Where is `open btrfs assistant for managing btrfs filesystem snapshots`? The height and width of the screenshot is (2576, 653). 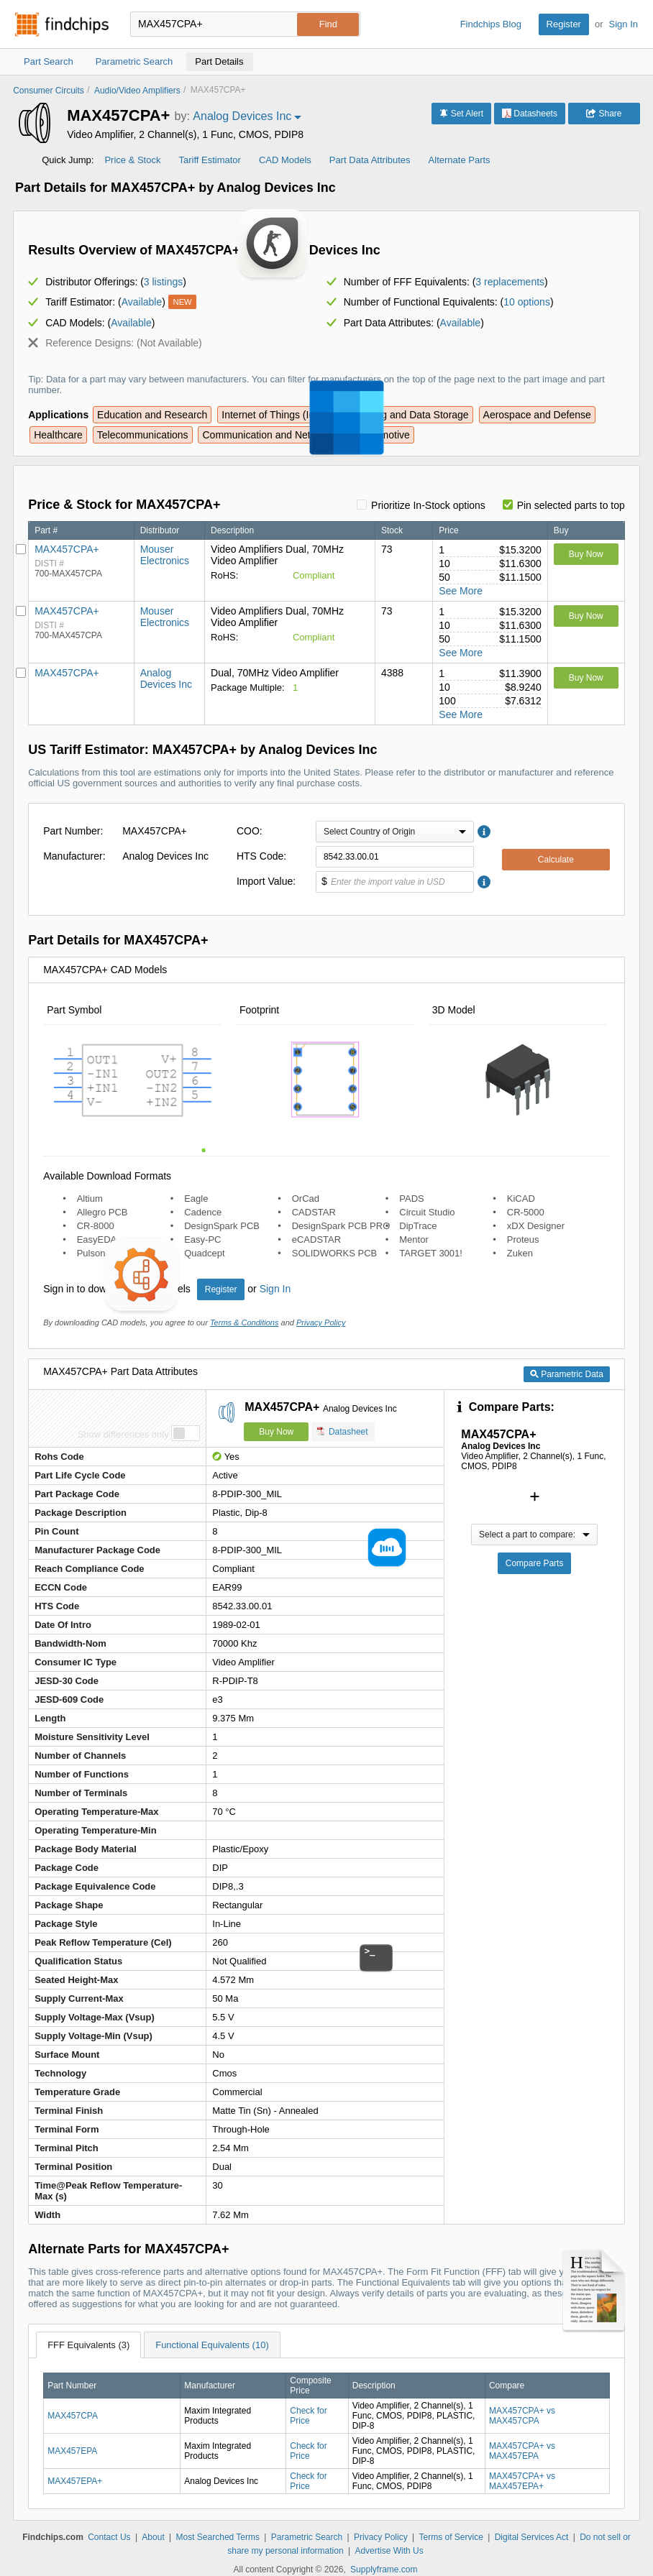
open btrfs assistant for managing btrfs filesystem snapshots is located at coordinates (141, 1274).